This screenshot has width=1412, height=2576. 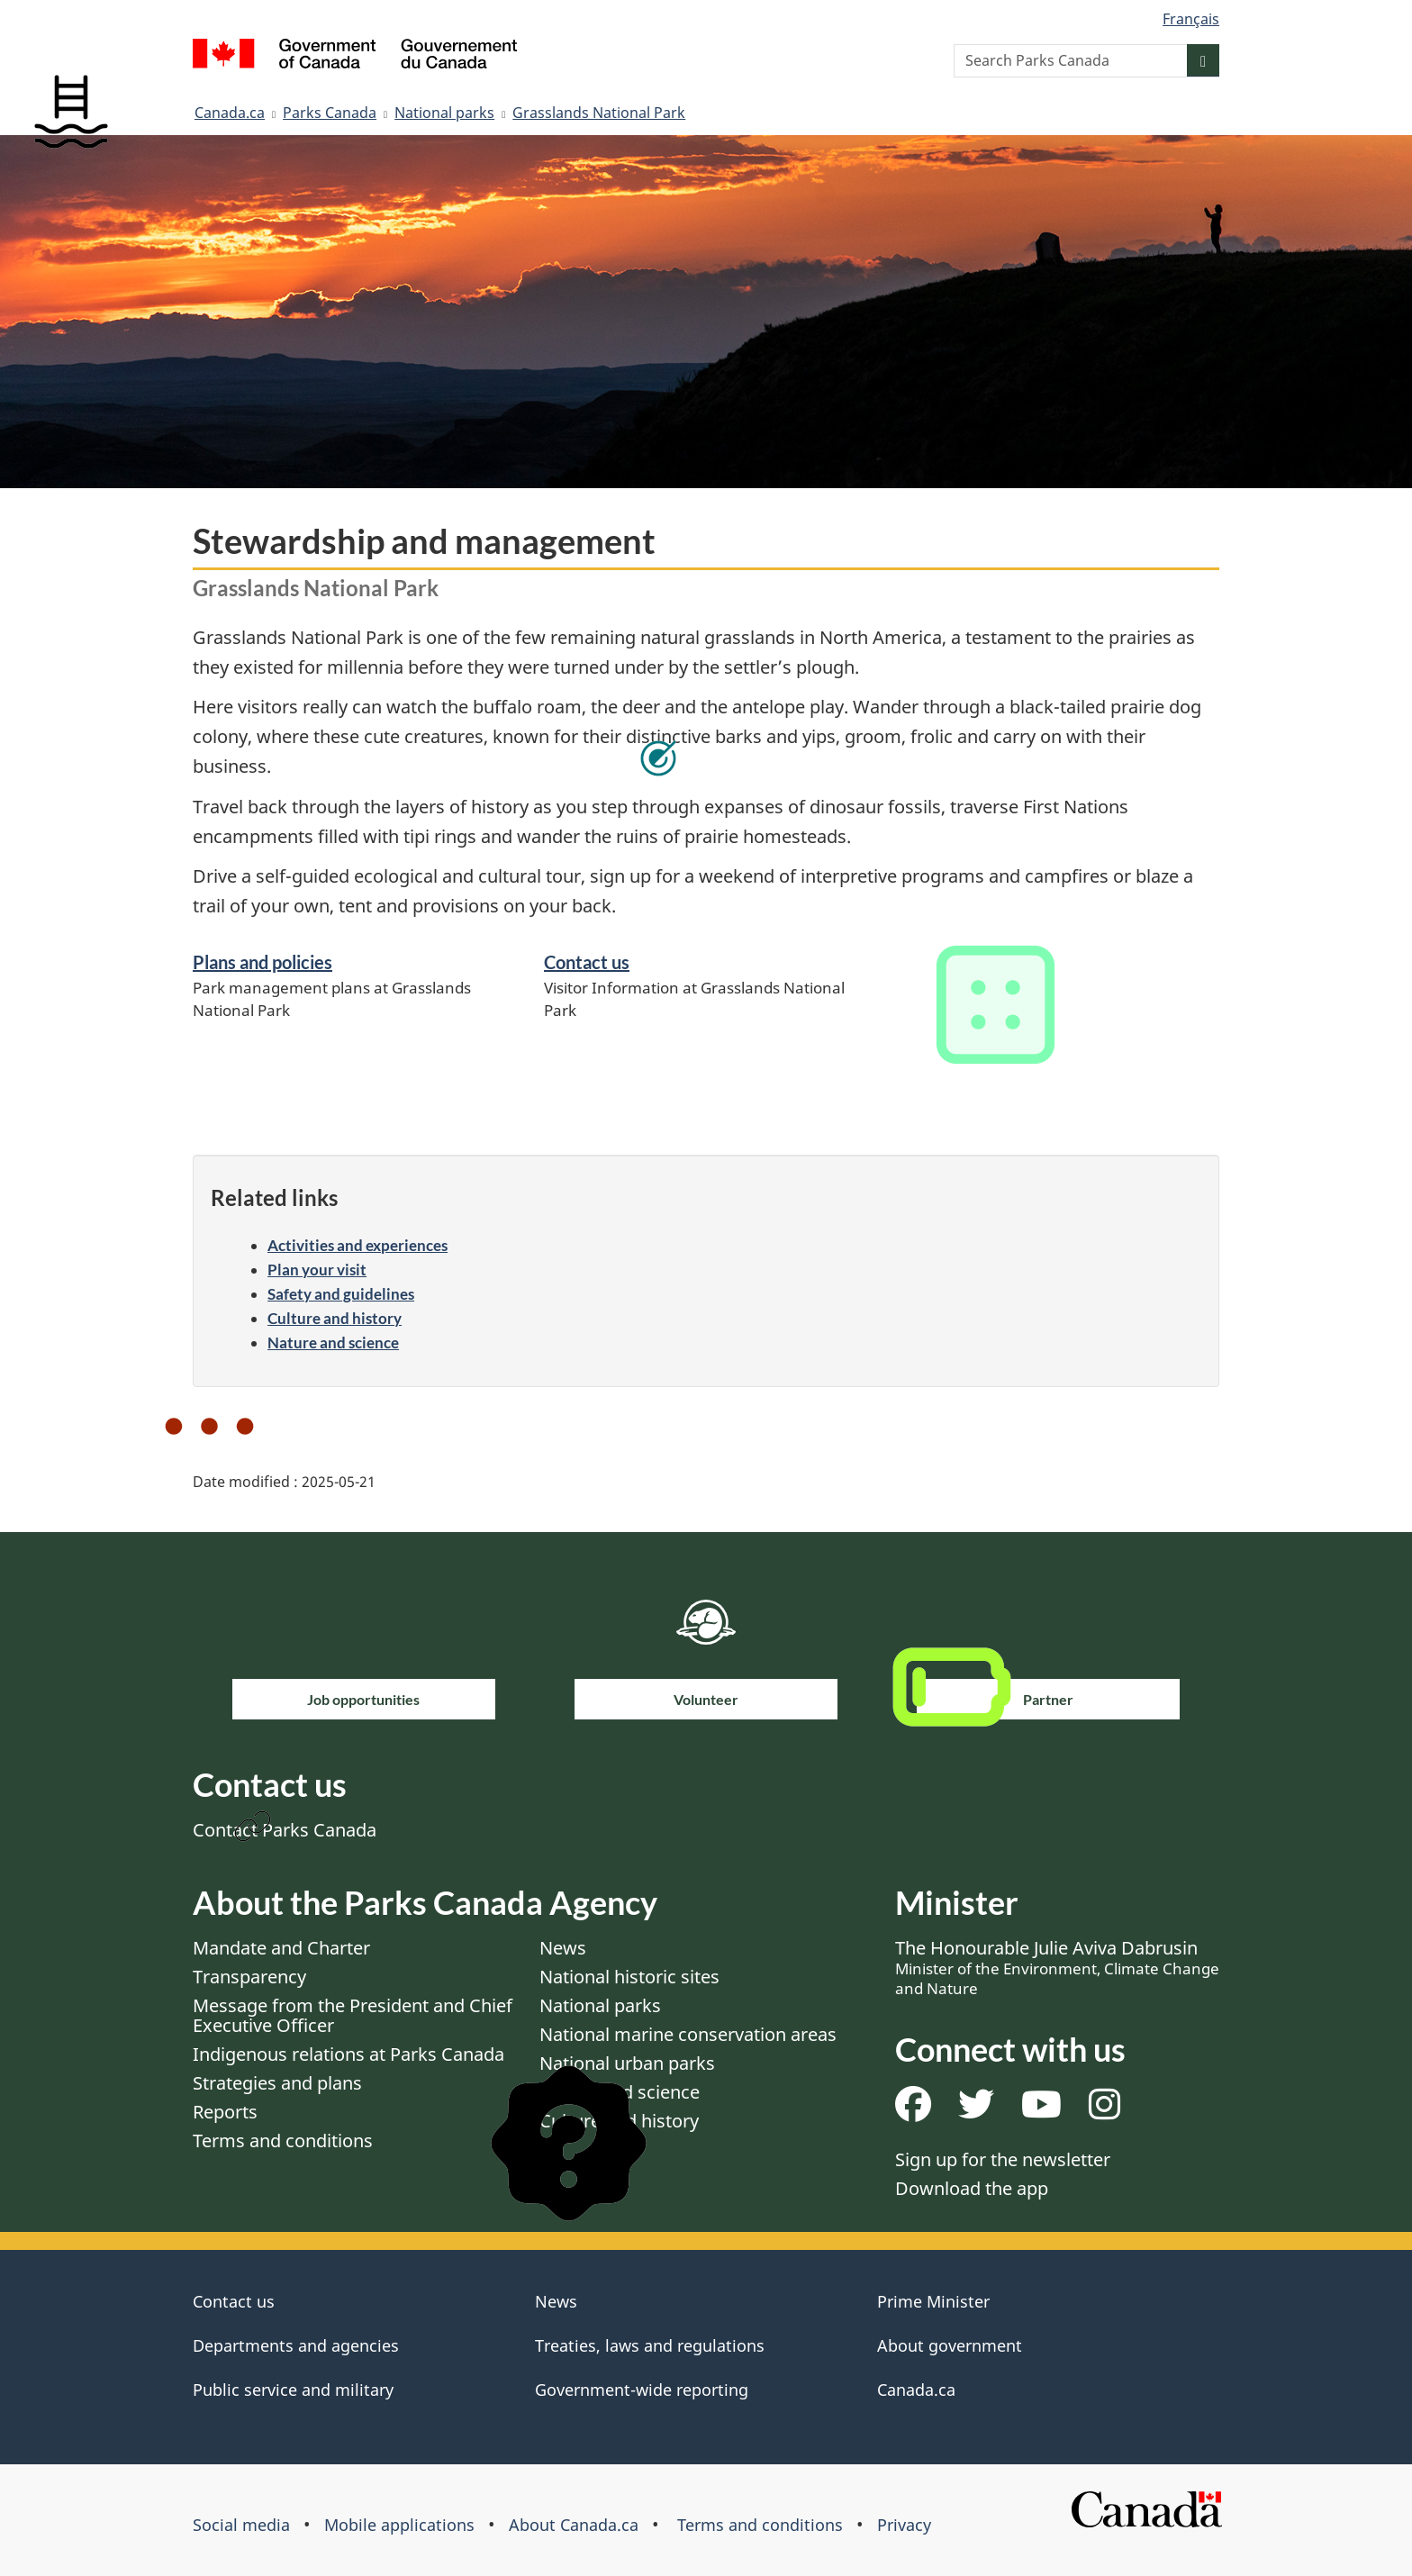 What do you see at coordinates (952, 1687) in the screenshot?
I see `indicates low battery level` at bounding box center [952, 1687].